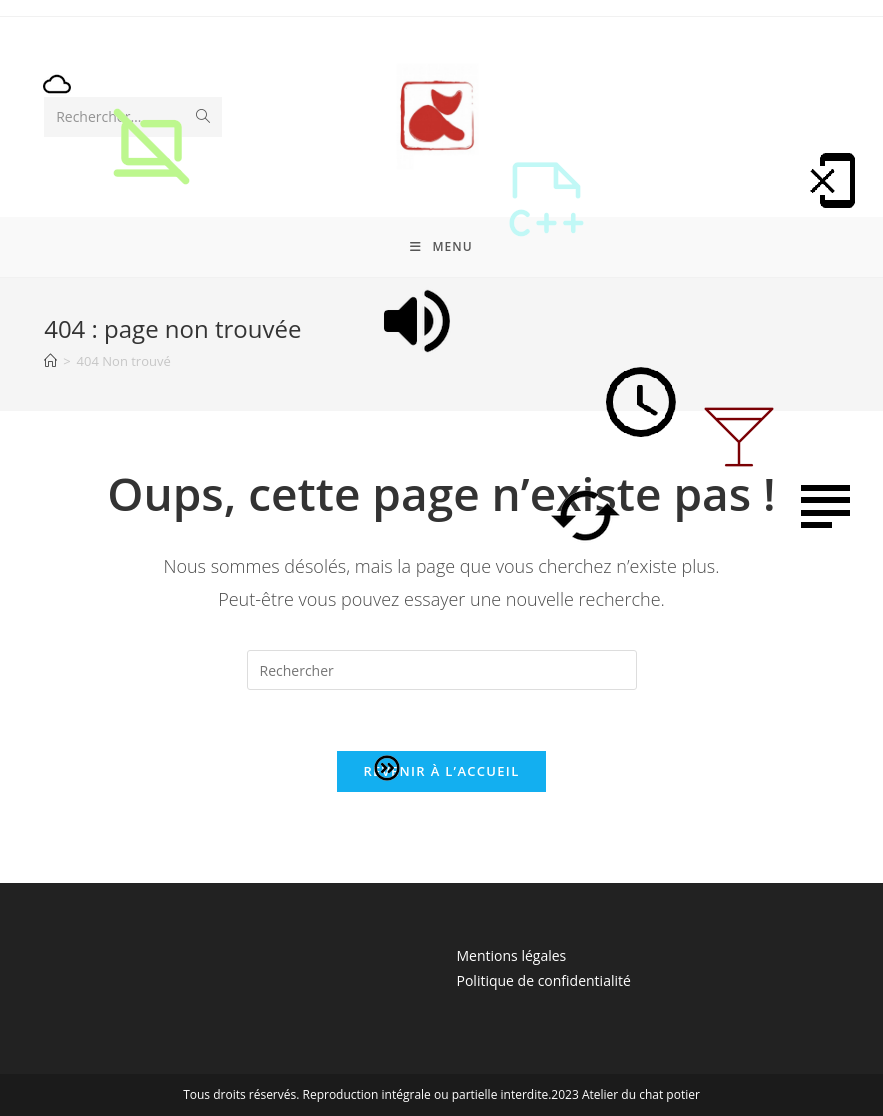 This screenshot has width=883, height=1116. What do you see at coordinates (585, 515) in the screenshot?
I see `refresh or reload content` at bounding box center [585, 515].